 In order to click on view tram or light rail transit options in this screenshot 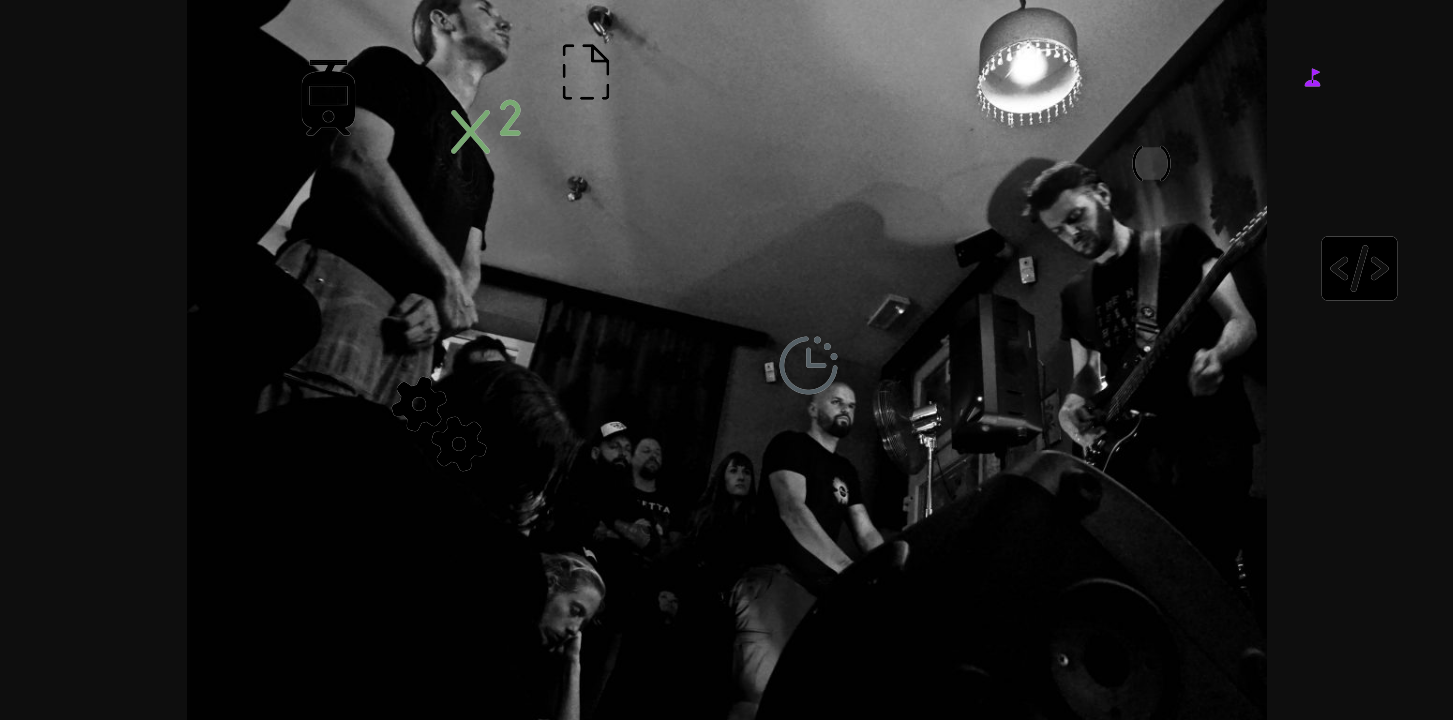, I will do `click(328, 97)`.